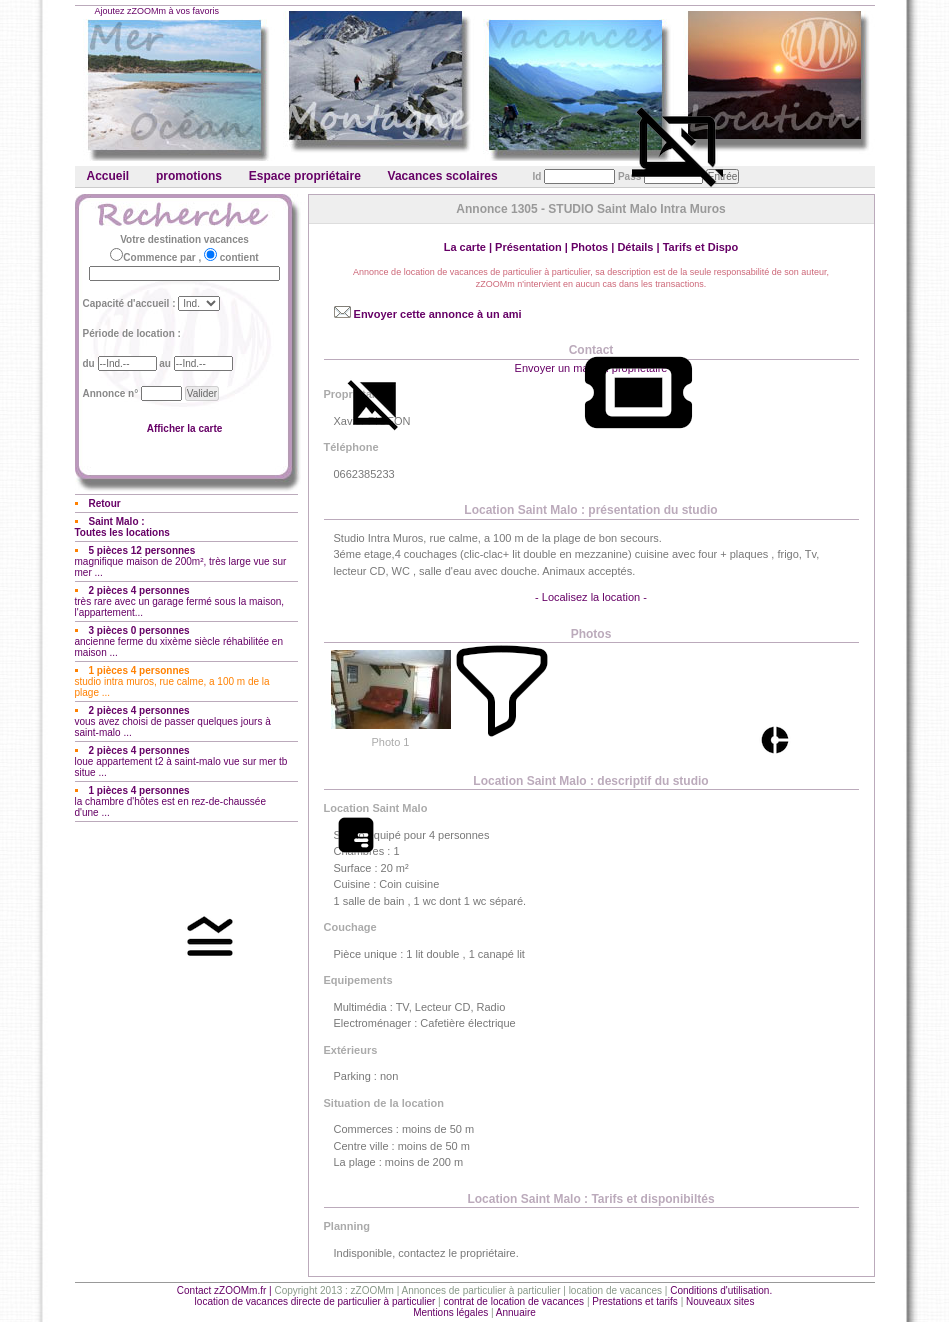 This screenshot has height=1322, width=949. Describe the element at coordinates (677, 146) in the screenshot. I see `stop sharing your screen` at that location.